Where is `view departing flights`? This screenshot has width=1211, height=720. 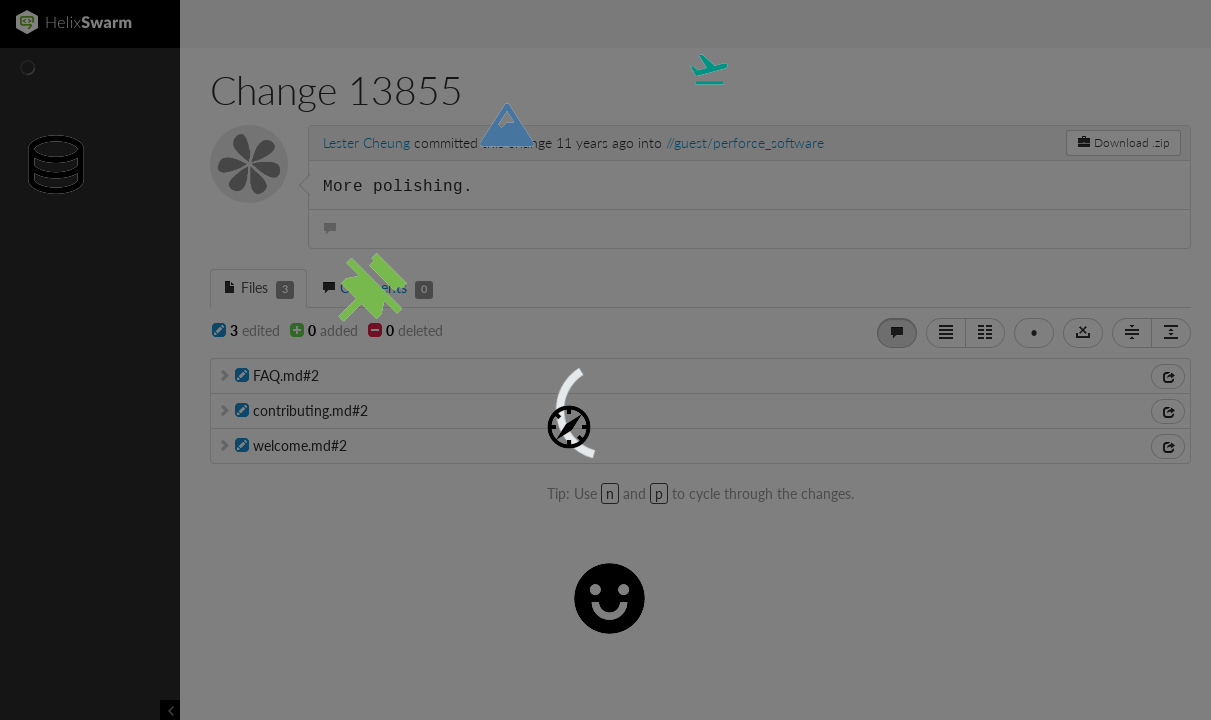 view departing flights is located at coordinates (709, 68).